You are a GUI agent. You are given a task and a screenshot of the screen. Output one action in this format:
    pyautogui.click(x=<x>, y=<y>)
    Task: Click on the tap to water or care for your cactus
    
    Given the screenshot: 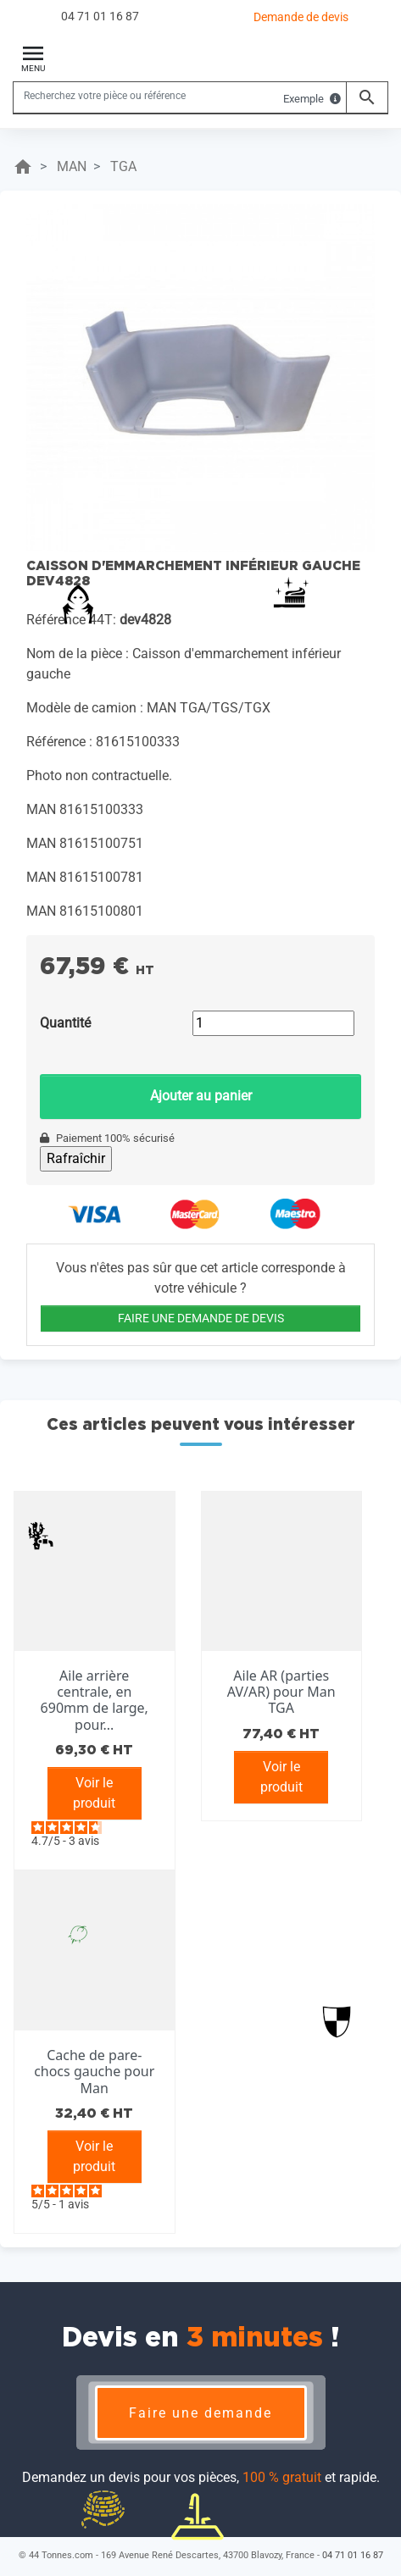 What is the action you would take?
    pyautogui.click(x=41, y=1536)
    